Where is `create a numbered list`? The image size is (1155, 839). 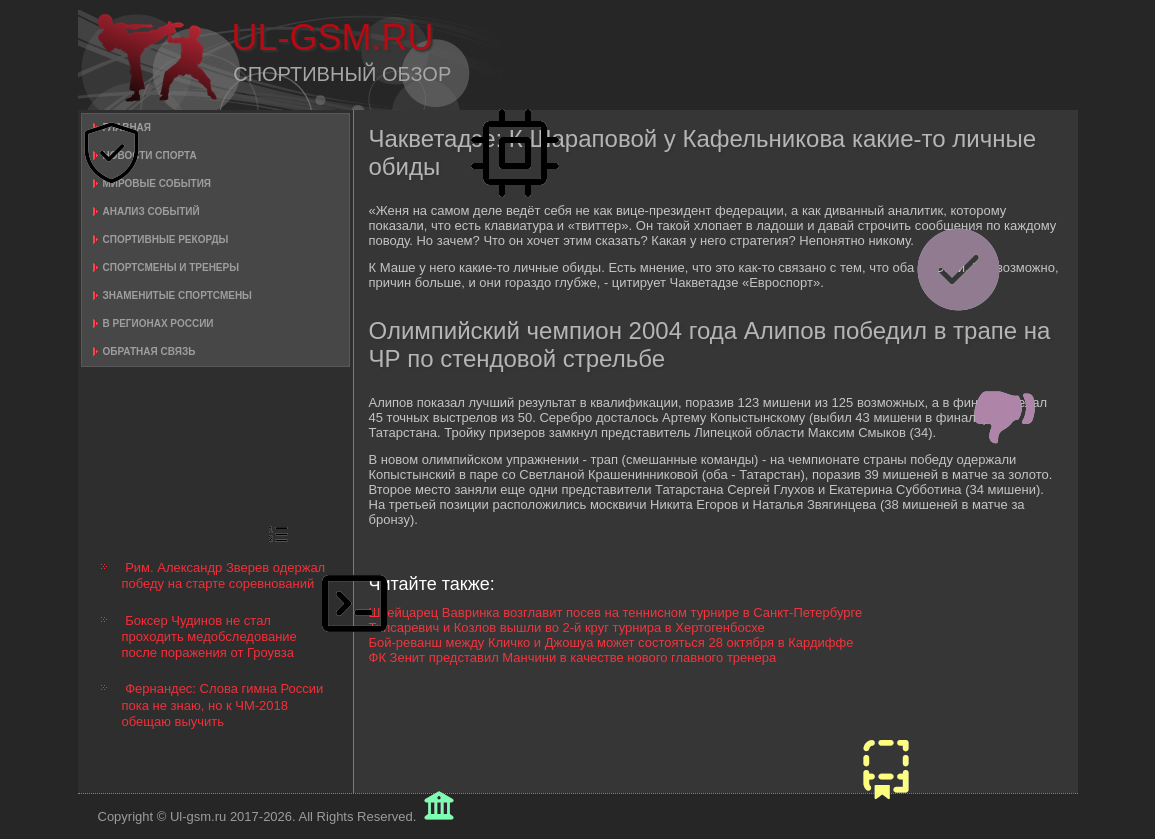
create a numbered list is located at coordinates (279, 534).